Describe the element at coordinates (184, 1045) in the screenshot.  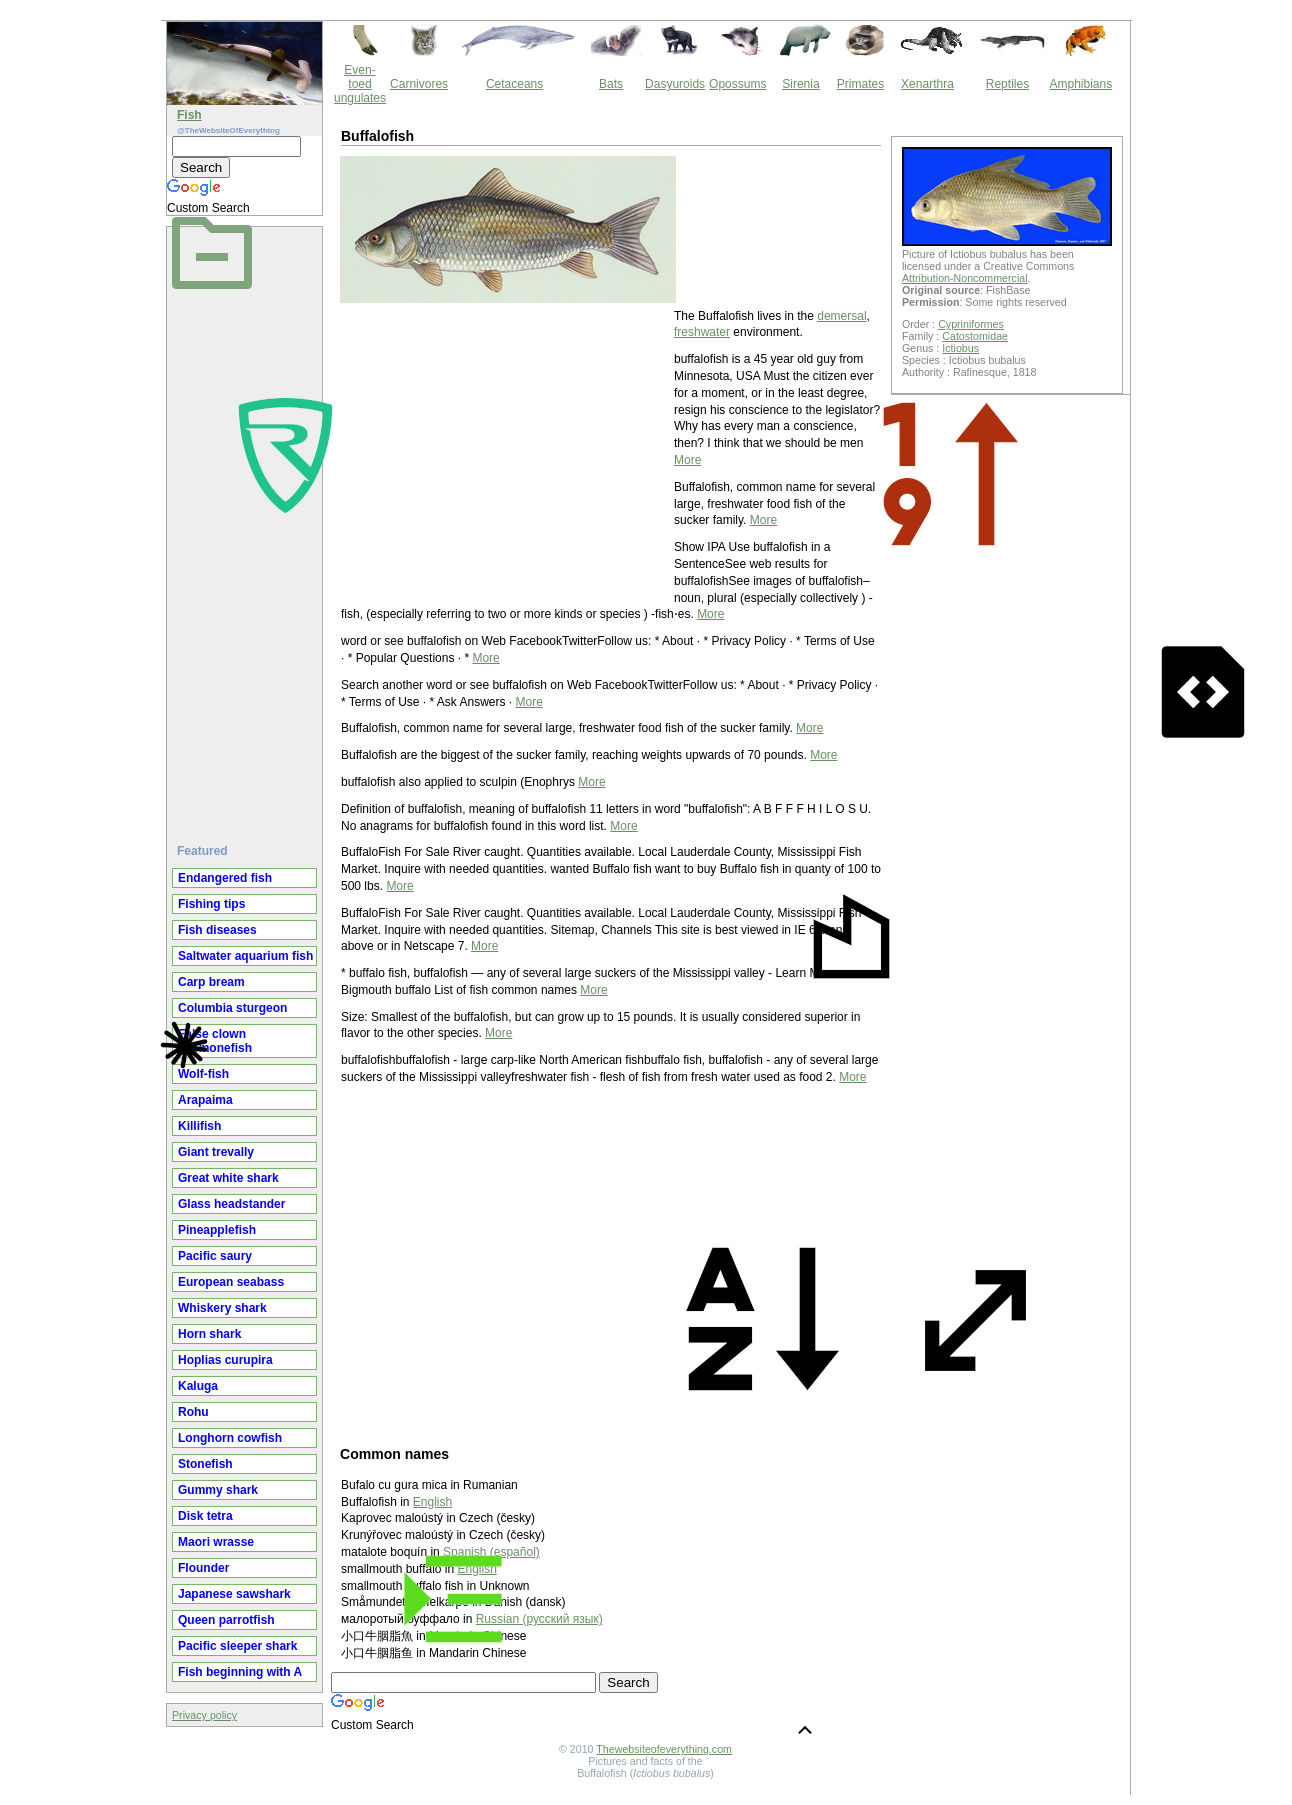
I see `open the Claude AI assistant` at that location.